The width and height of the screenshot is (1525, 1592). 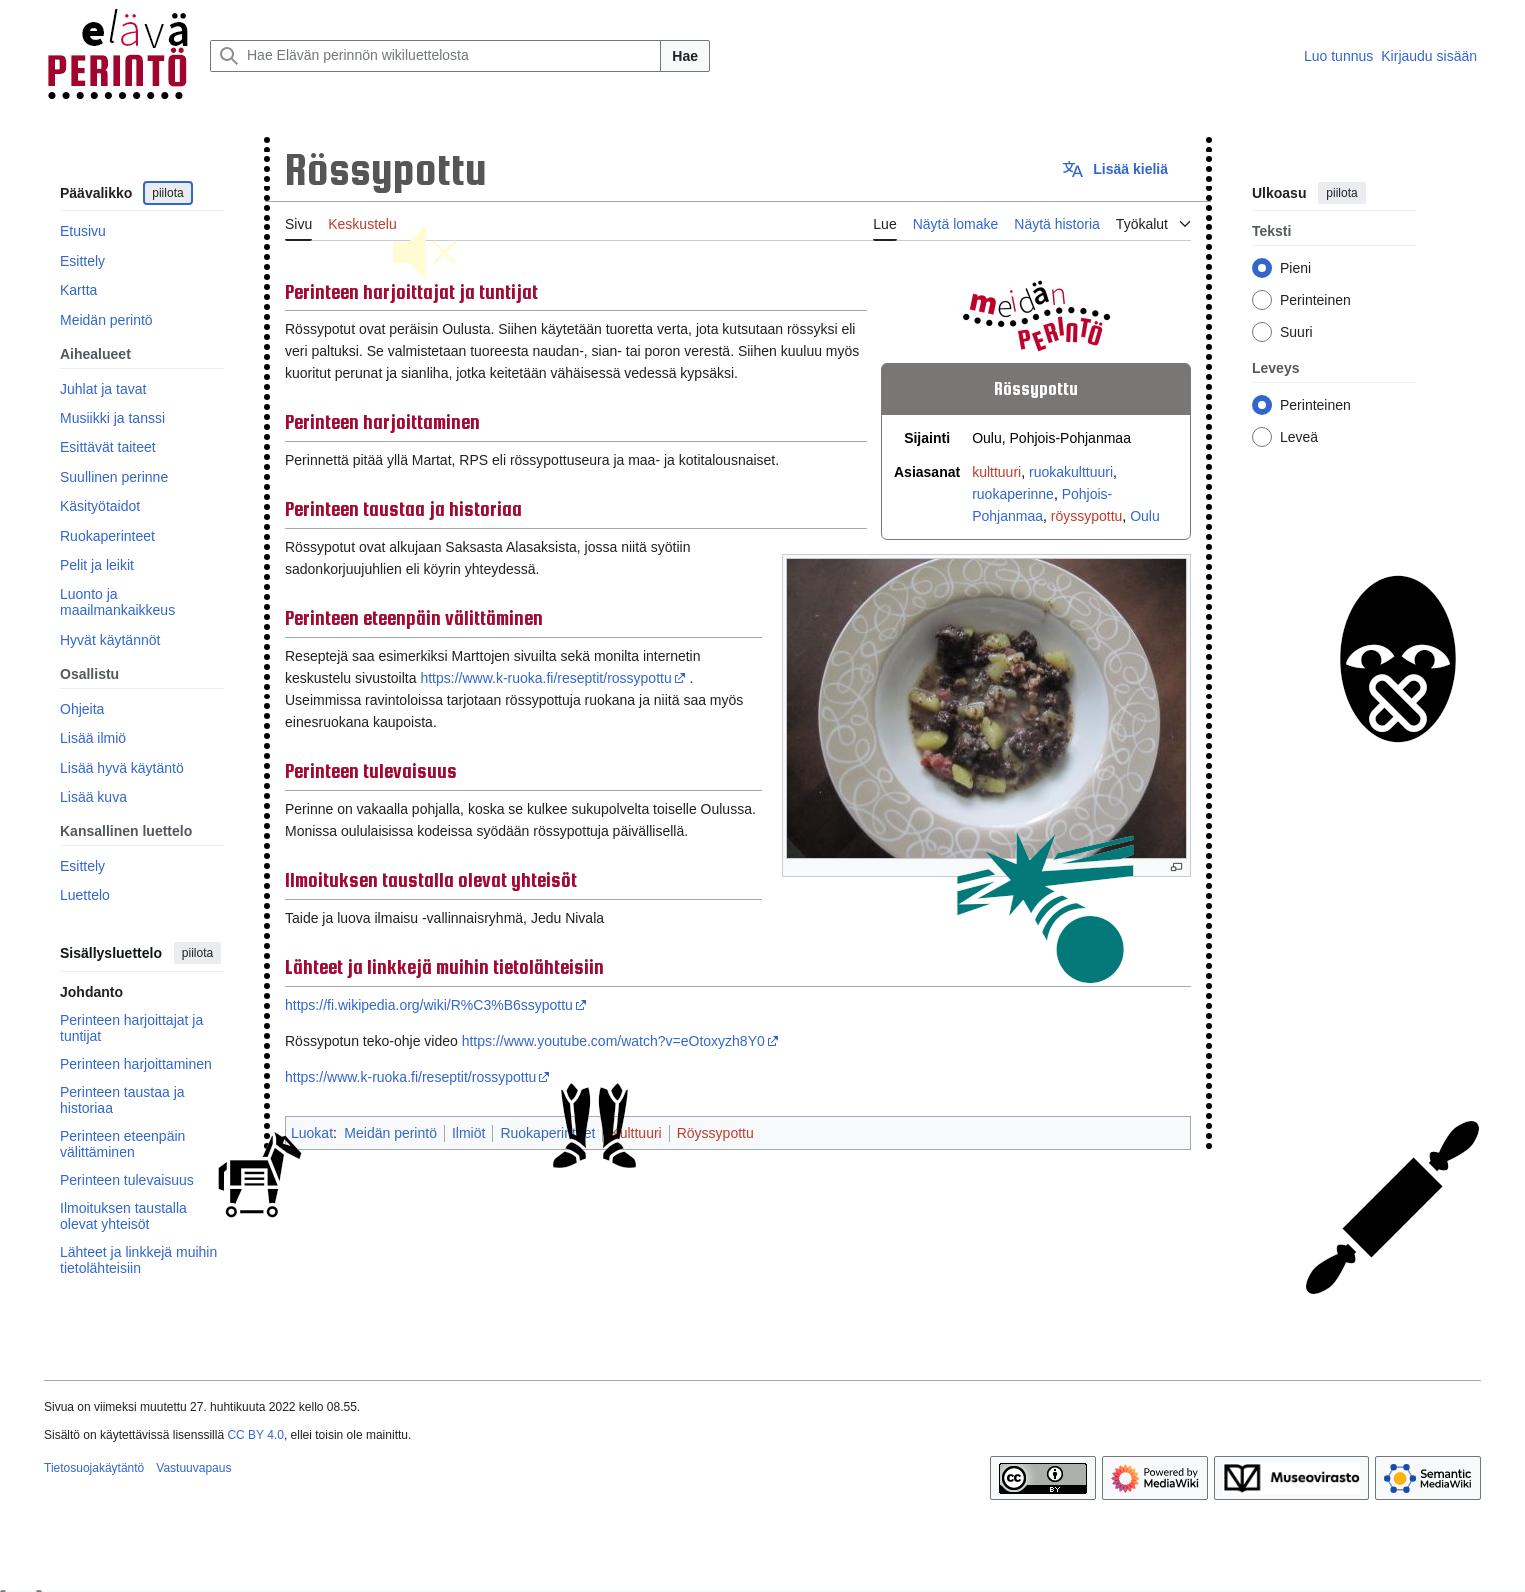 I want to click on equip leg armor to your character, so click(x=594, y=1125).